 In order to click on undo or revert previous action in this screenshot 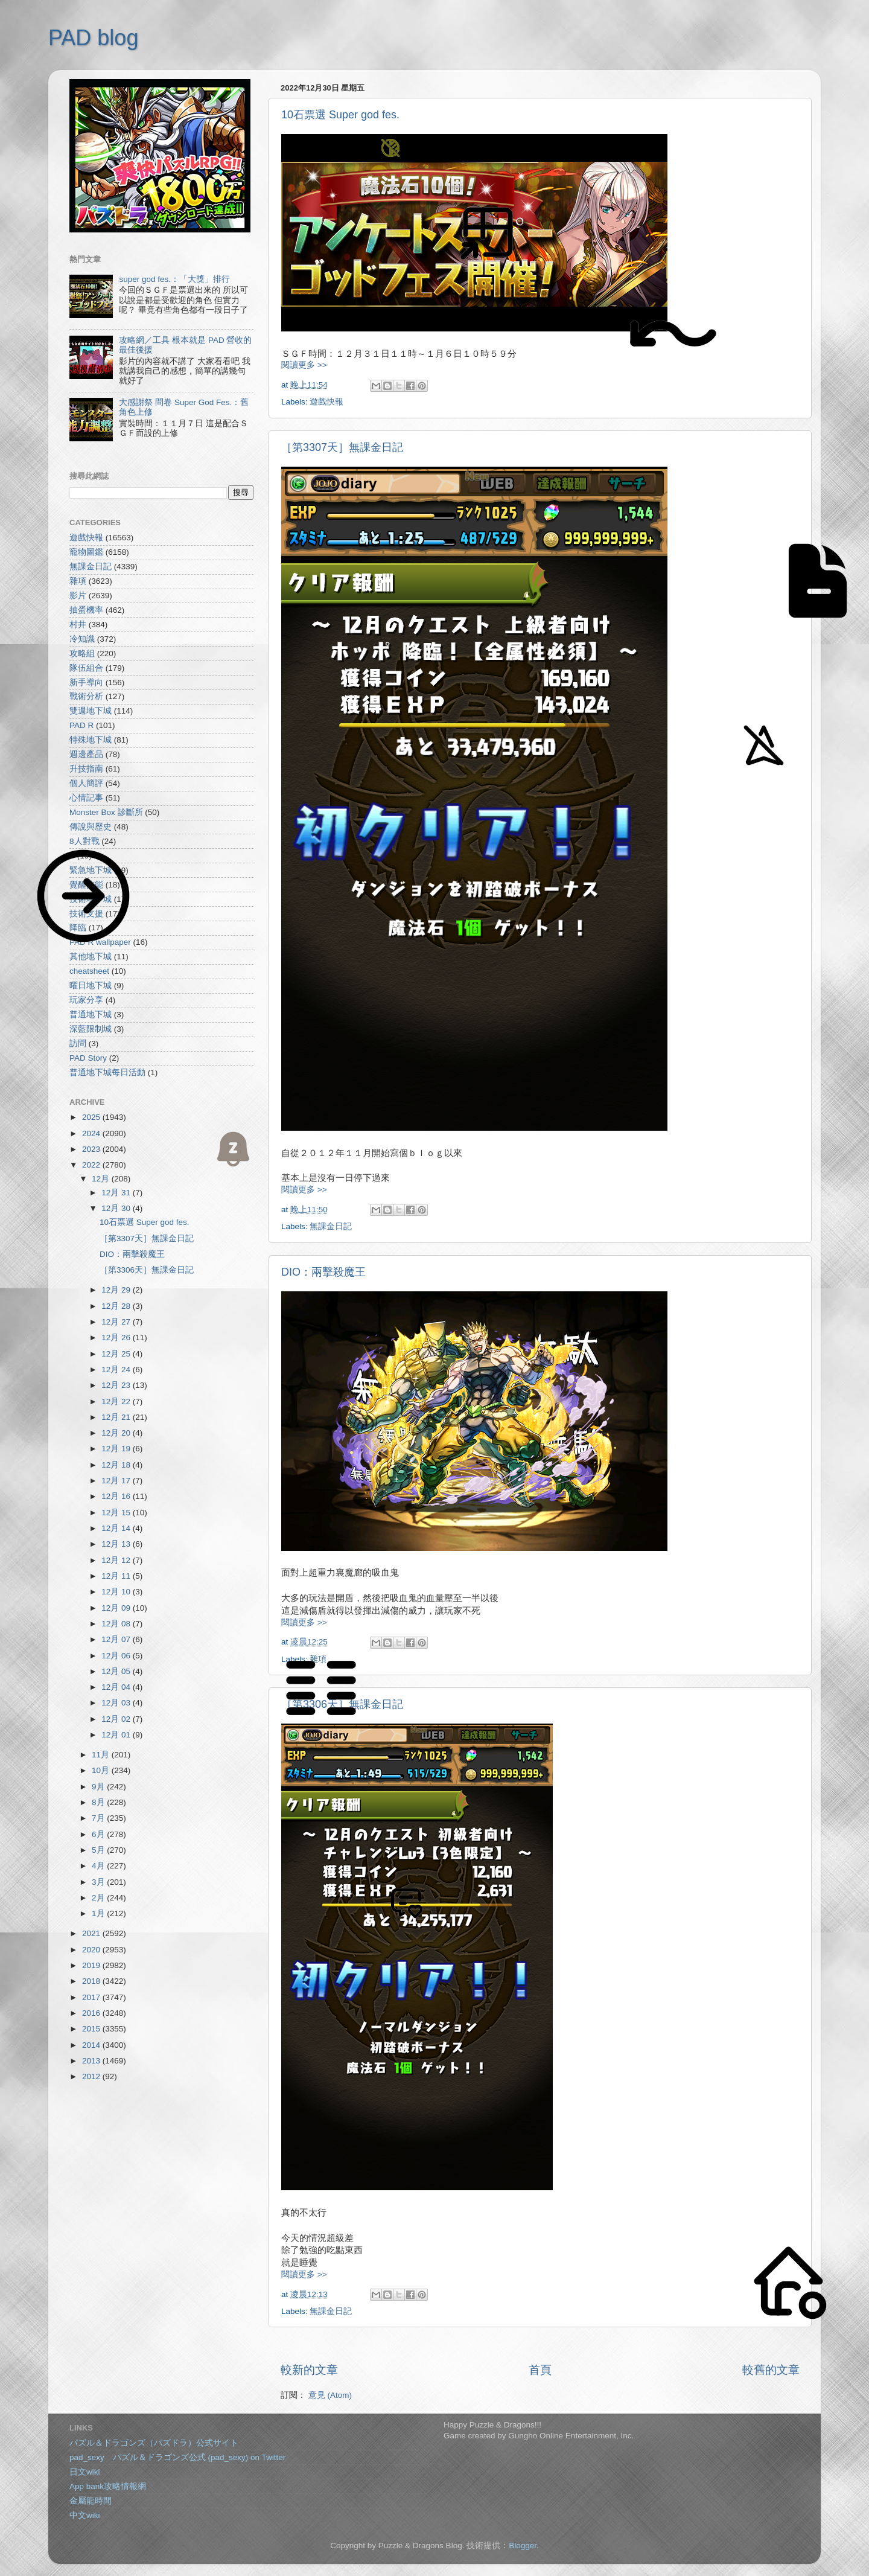, I will do `click(673, 333)`.